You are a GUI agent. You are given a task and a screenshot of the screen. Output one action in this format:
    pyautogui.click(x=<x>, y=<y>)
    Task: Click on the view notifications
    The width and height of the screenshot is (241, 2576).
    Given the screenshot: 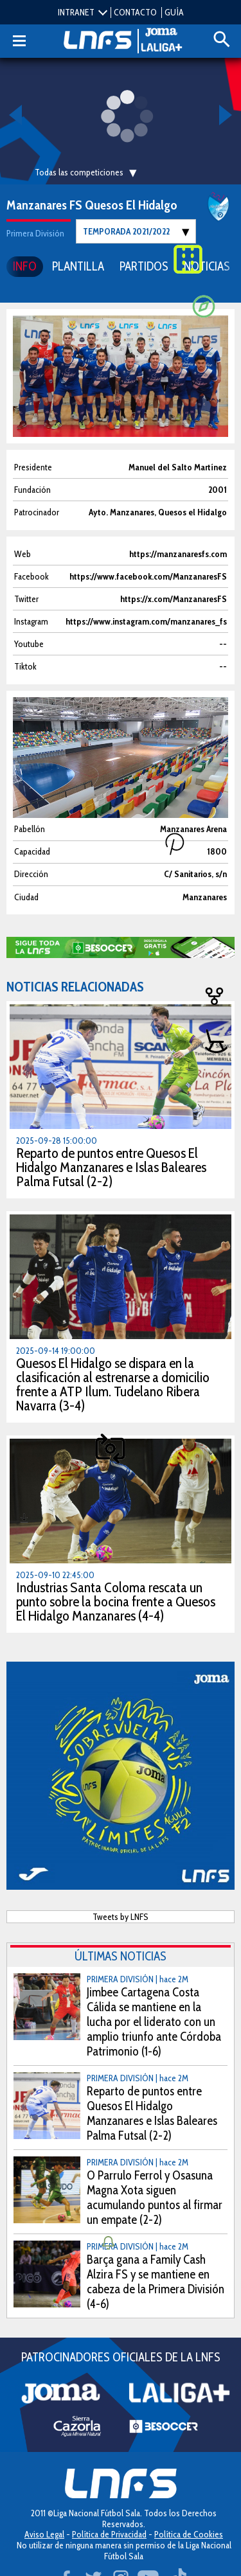 What is the action you would take?
    pyautogui.click(x=108, y=2243)
    